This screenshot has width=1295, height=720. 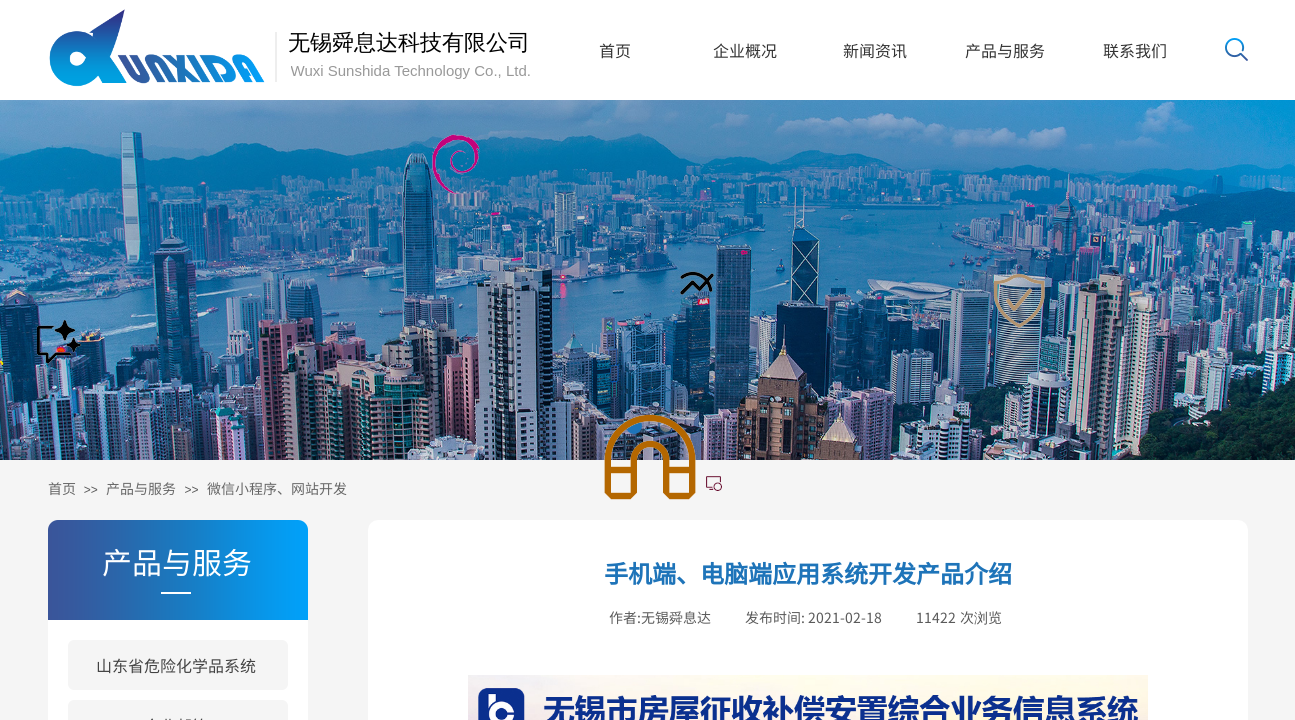 What do you see at coordinates (713, 482) in the screenshot?
I see `access virtual machine settings` at bounding box center [713, 482].